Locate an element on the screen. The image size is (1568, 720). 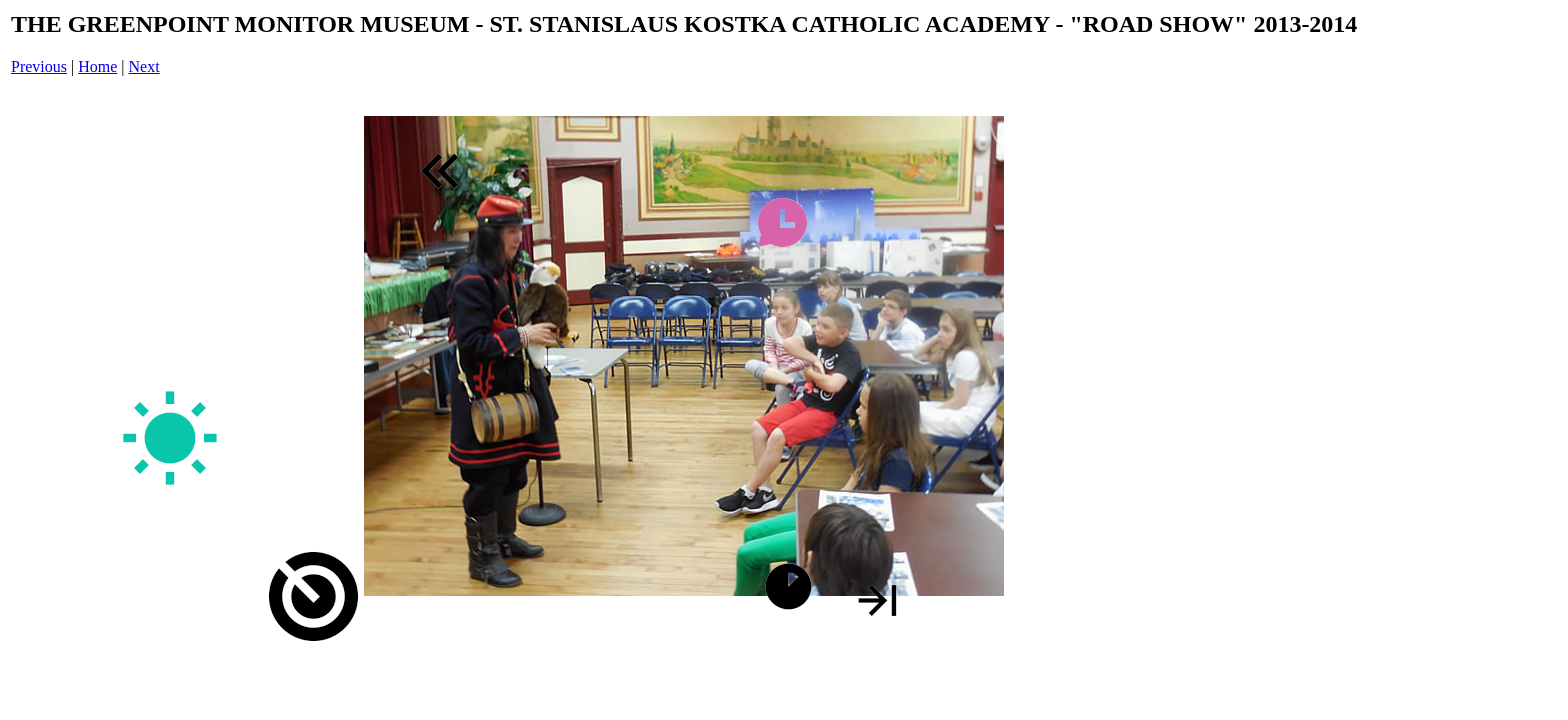
scan a QR code or barcode is located at coordinates (313, 596).